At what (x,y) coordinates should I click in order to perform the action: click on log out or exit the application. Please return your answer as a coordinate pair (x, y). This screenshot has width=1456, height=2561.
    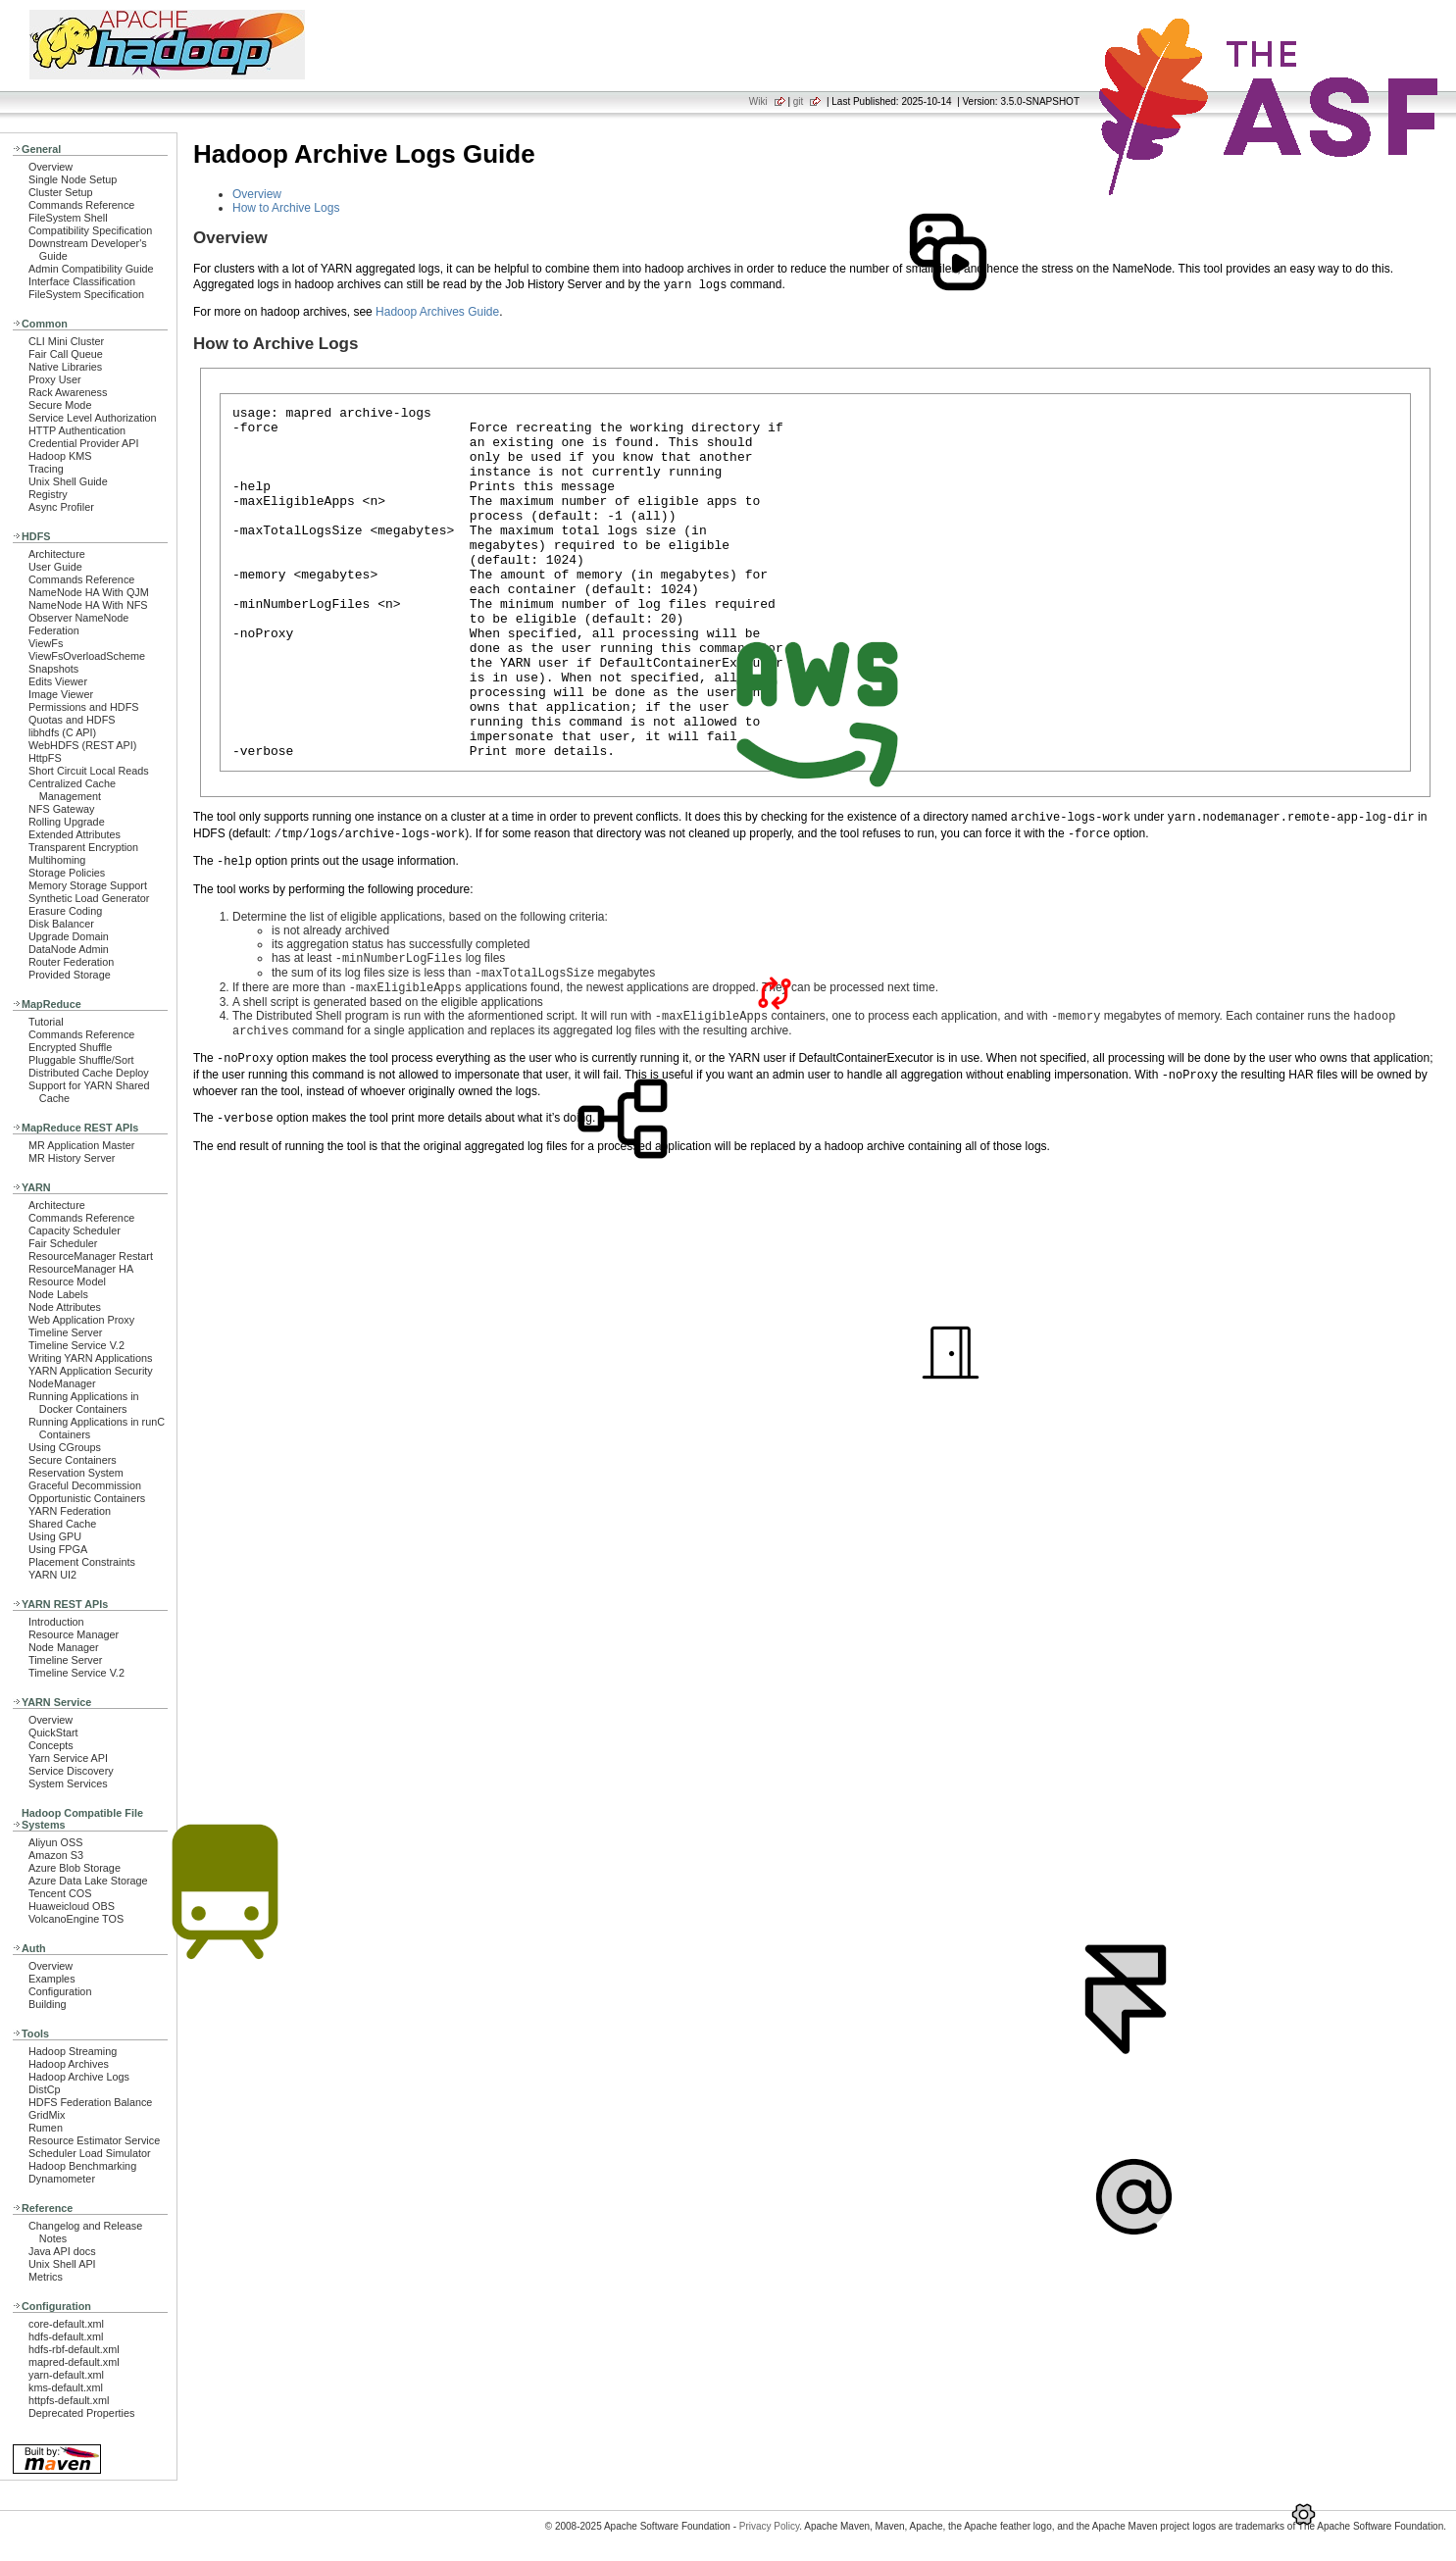
    Looking at the image, I should click on (950, 1352).